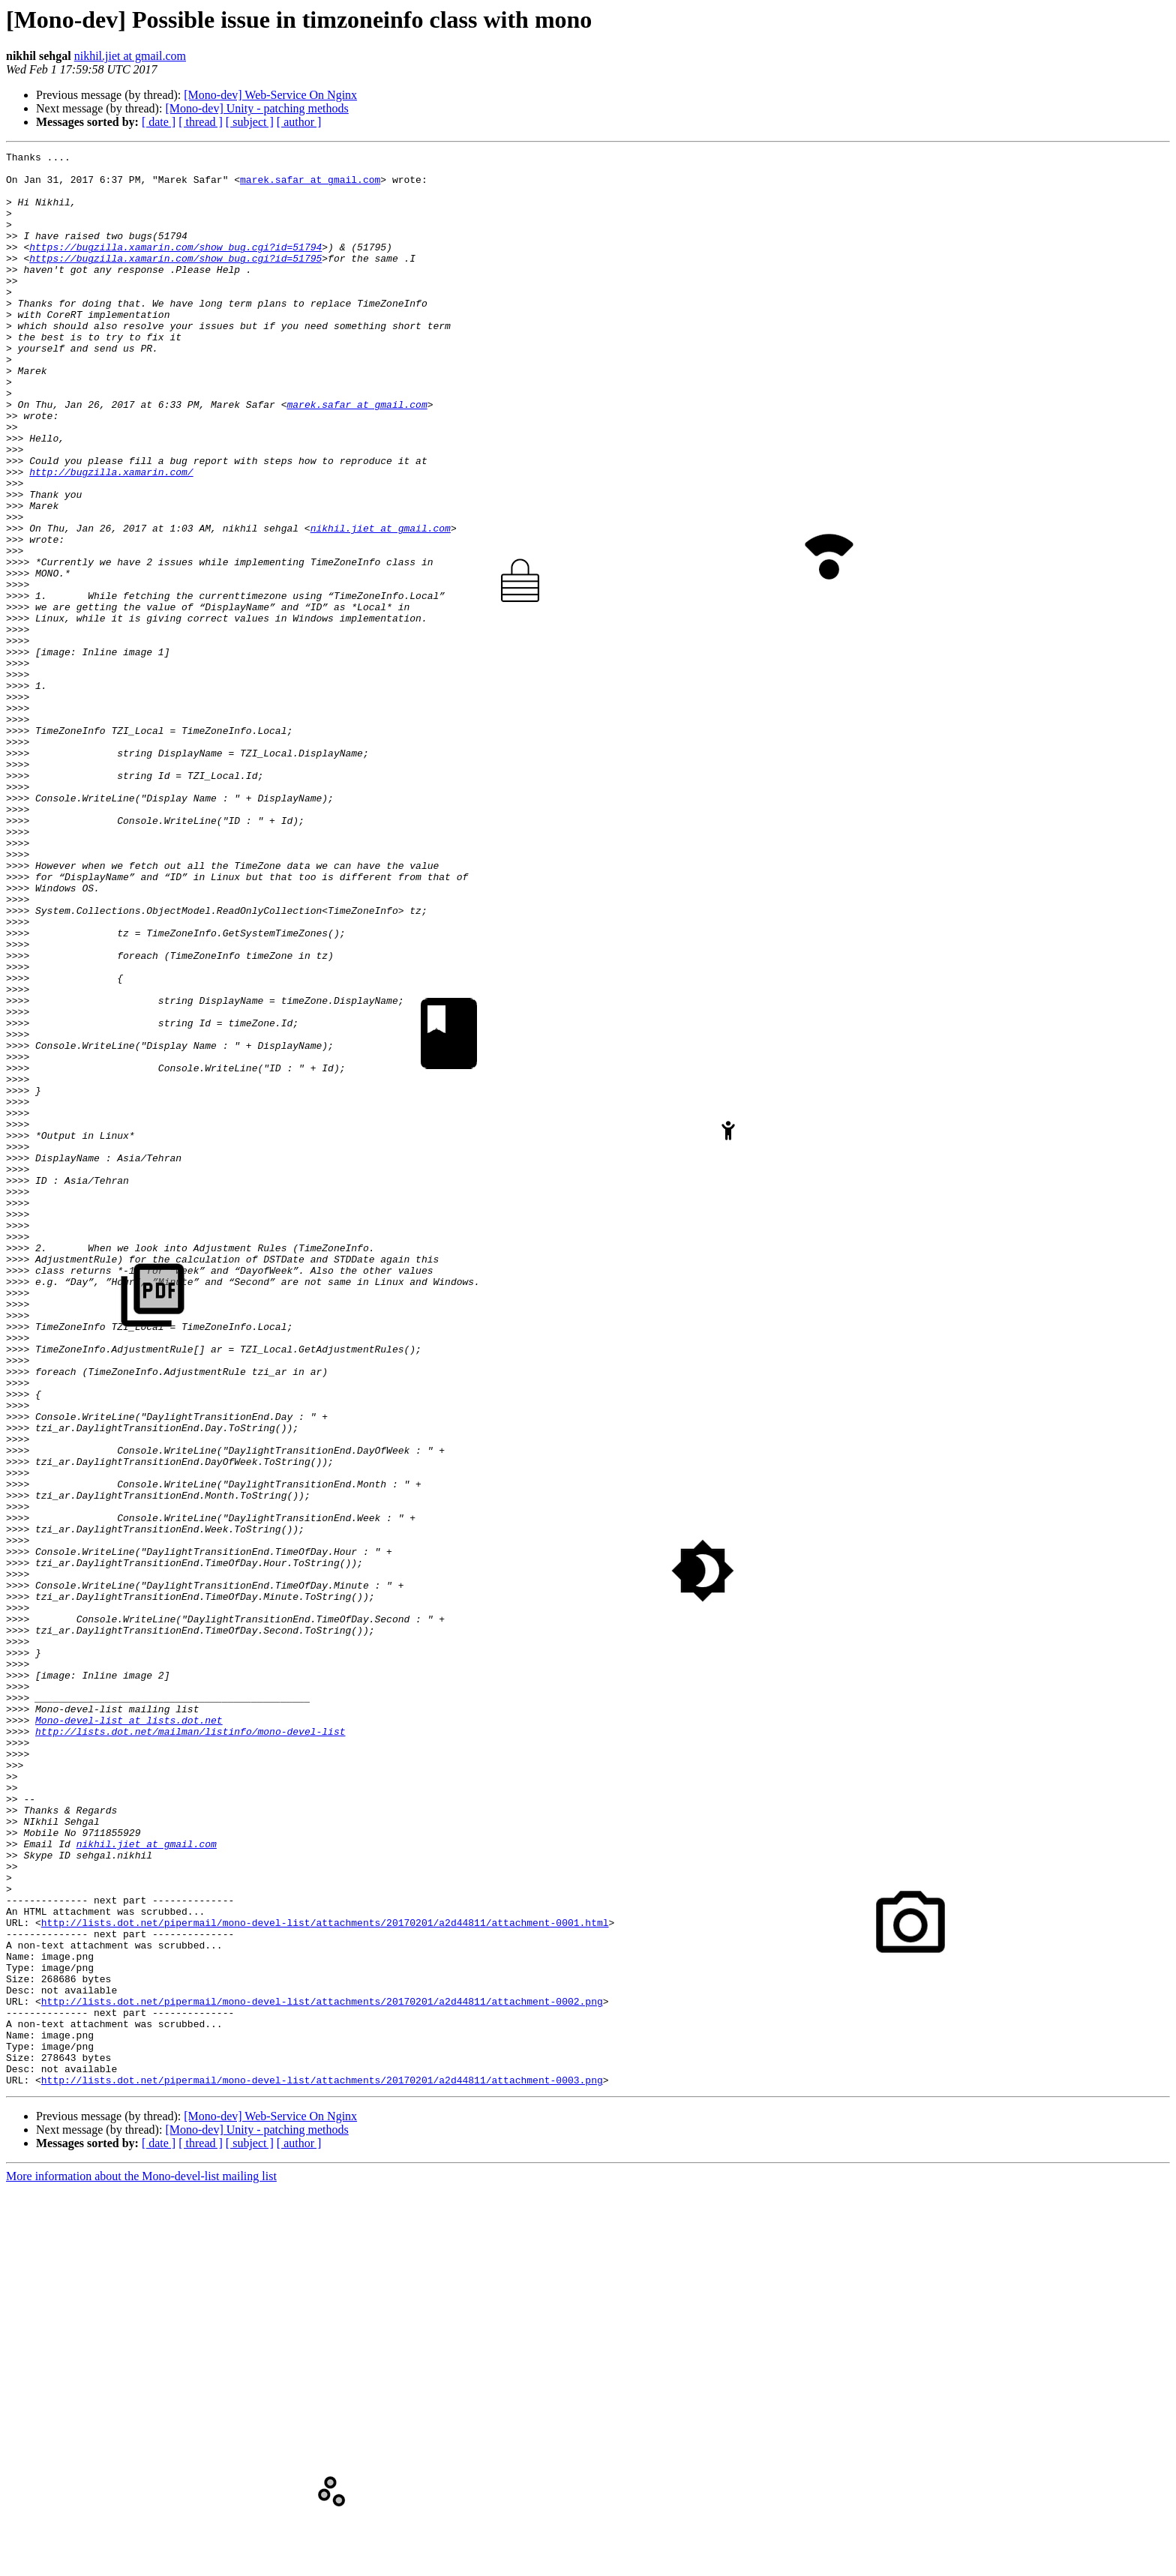  What do you see at coordinates (910, 1925) in the screenshot?
I see `take a photo` at bounding box center [910, 1925].